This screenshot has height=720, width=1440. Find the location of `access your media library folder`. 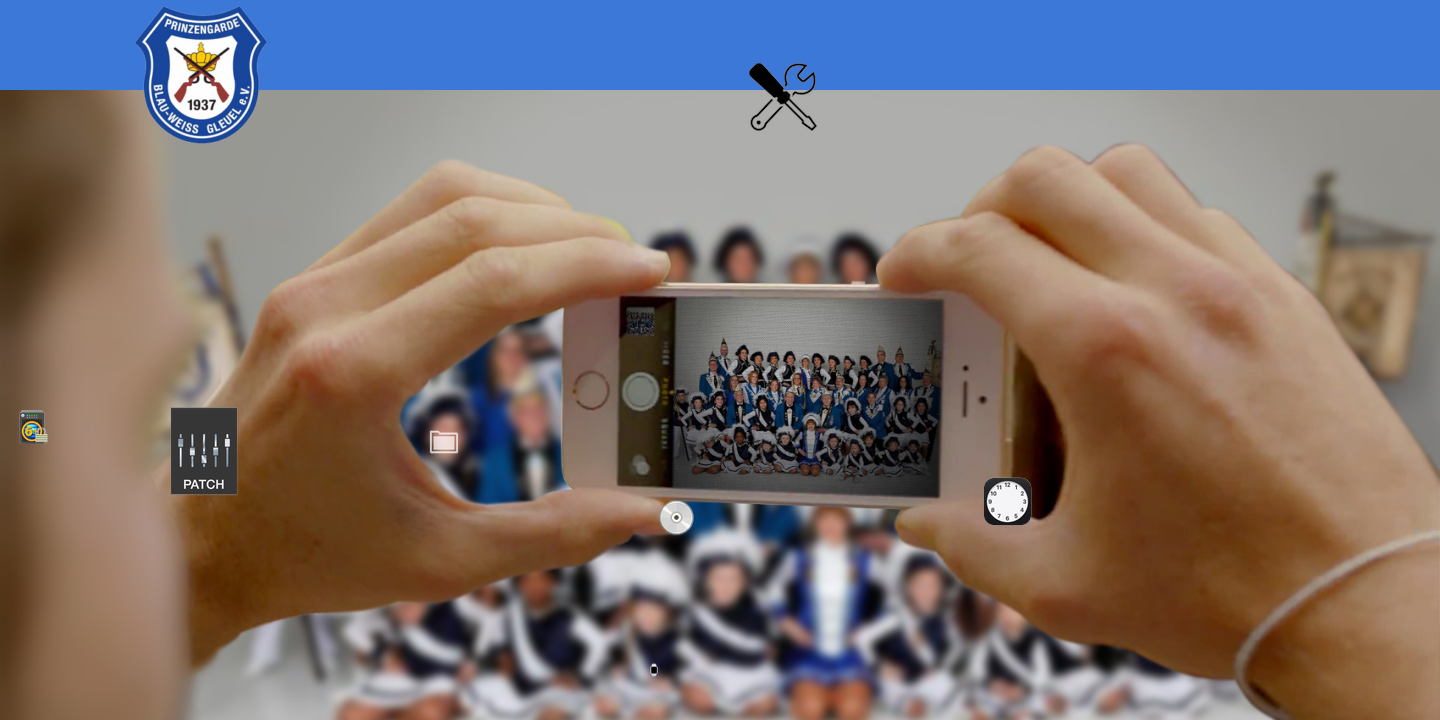

access your media library folder is located at coordinates (444, 442).